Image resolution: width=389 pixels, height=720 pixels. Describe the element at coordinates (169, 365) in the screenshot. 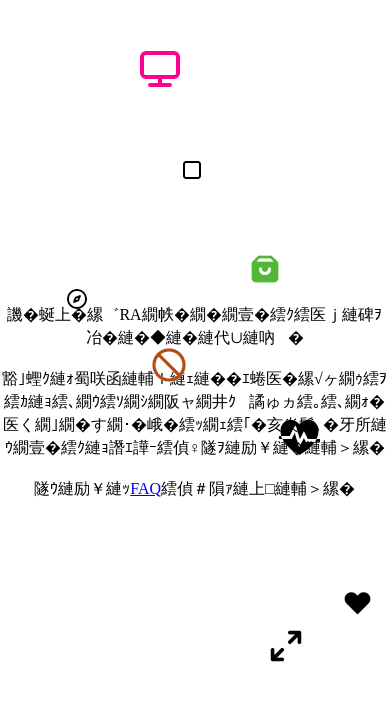

I see `indicates blocked or prohibited action` at that location.